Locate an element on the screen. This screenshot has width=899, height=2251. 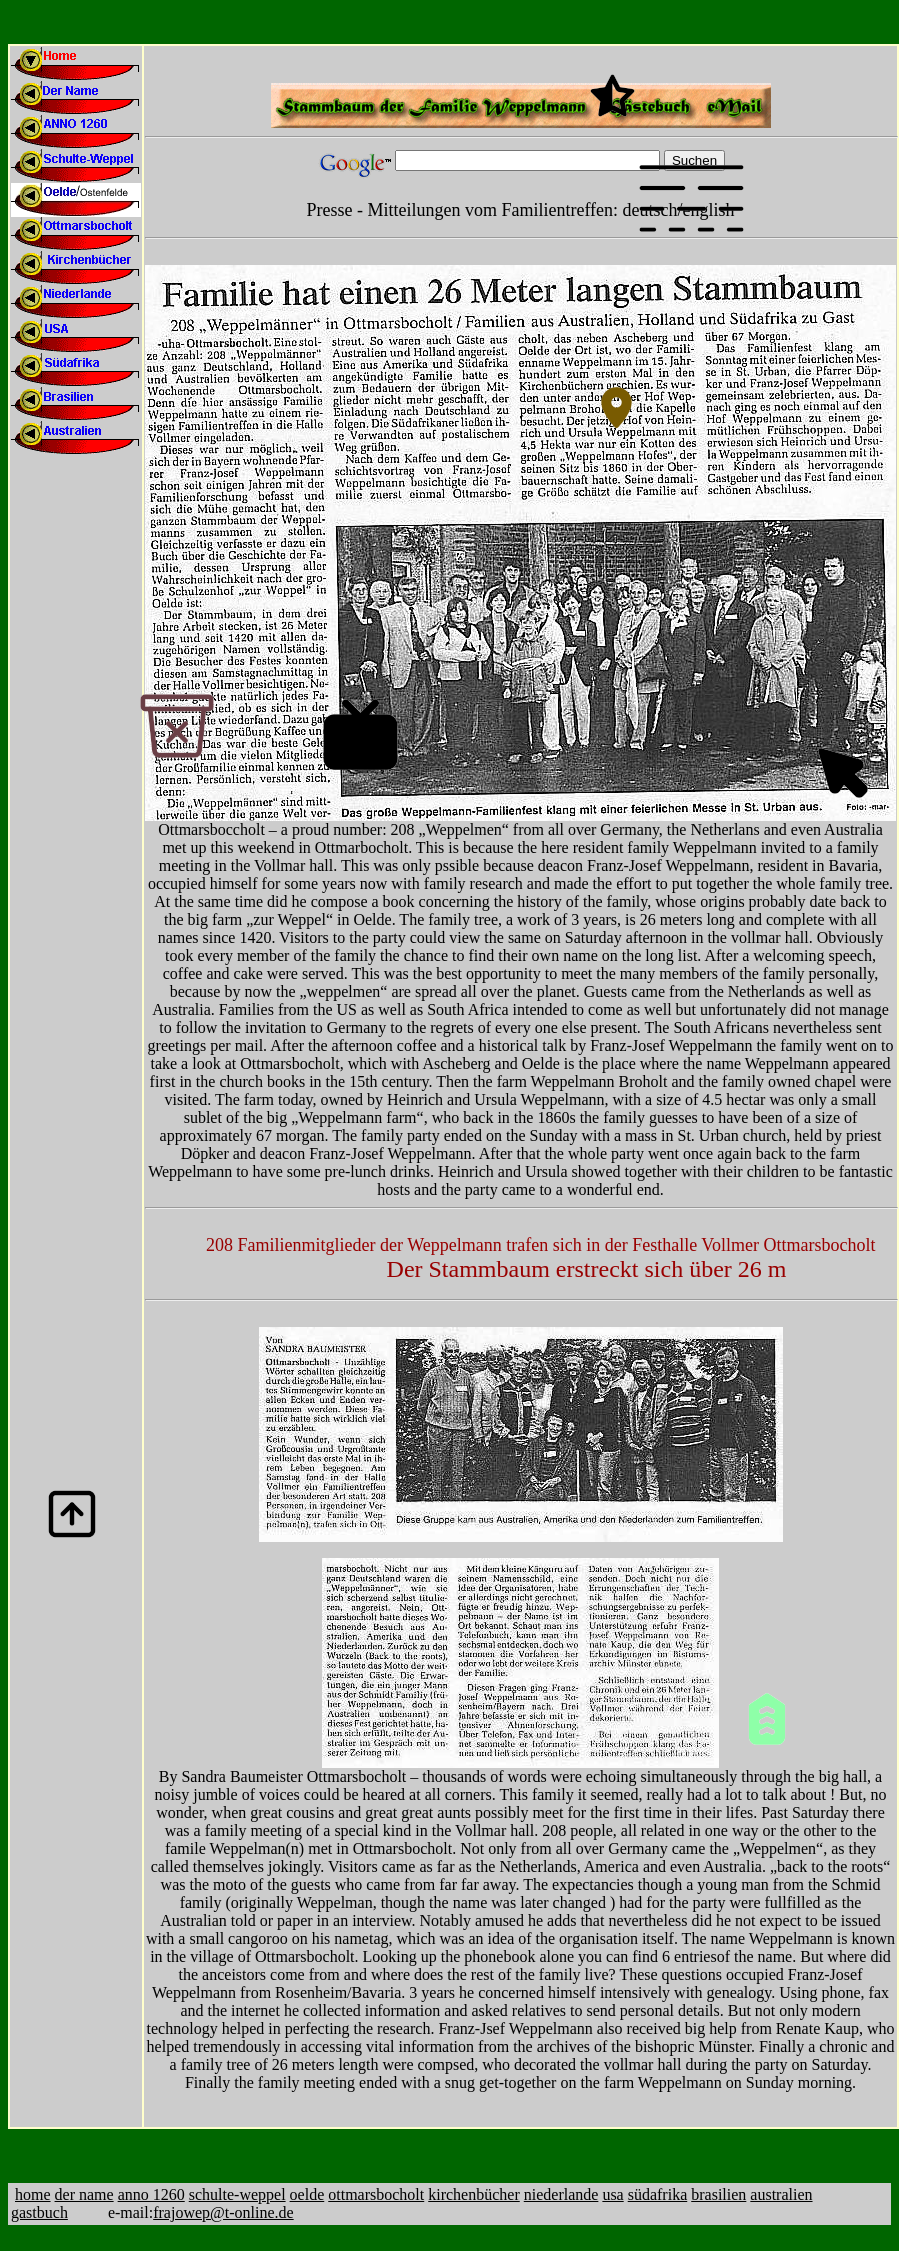
indicates a partial or half-star rating is located at coordinates (612, 97).